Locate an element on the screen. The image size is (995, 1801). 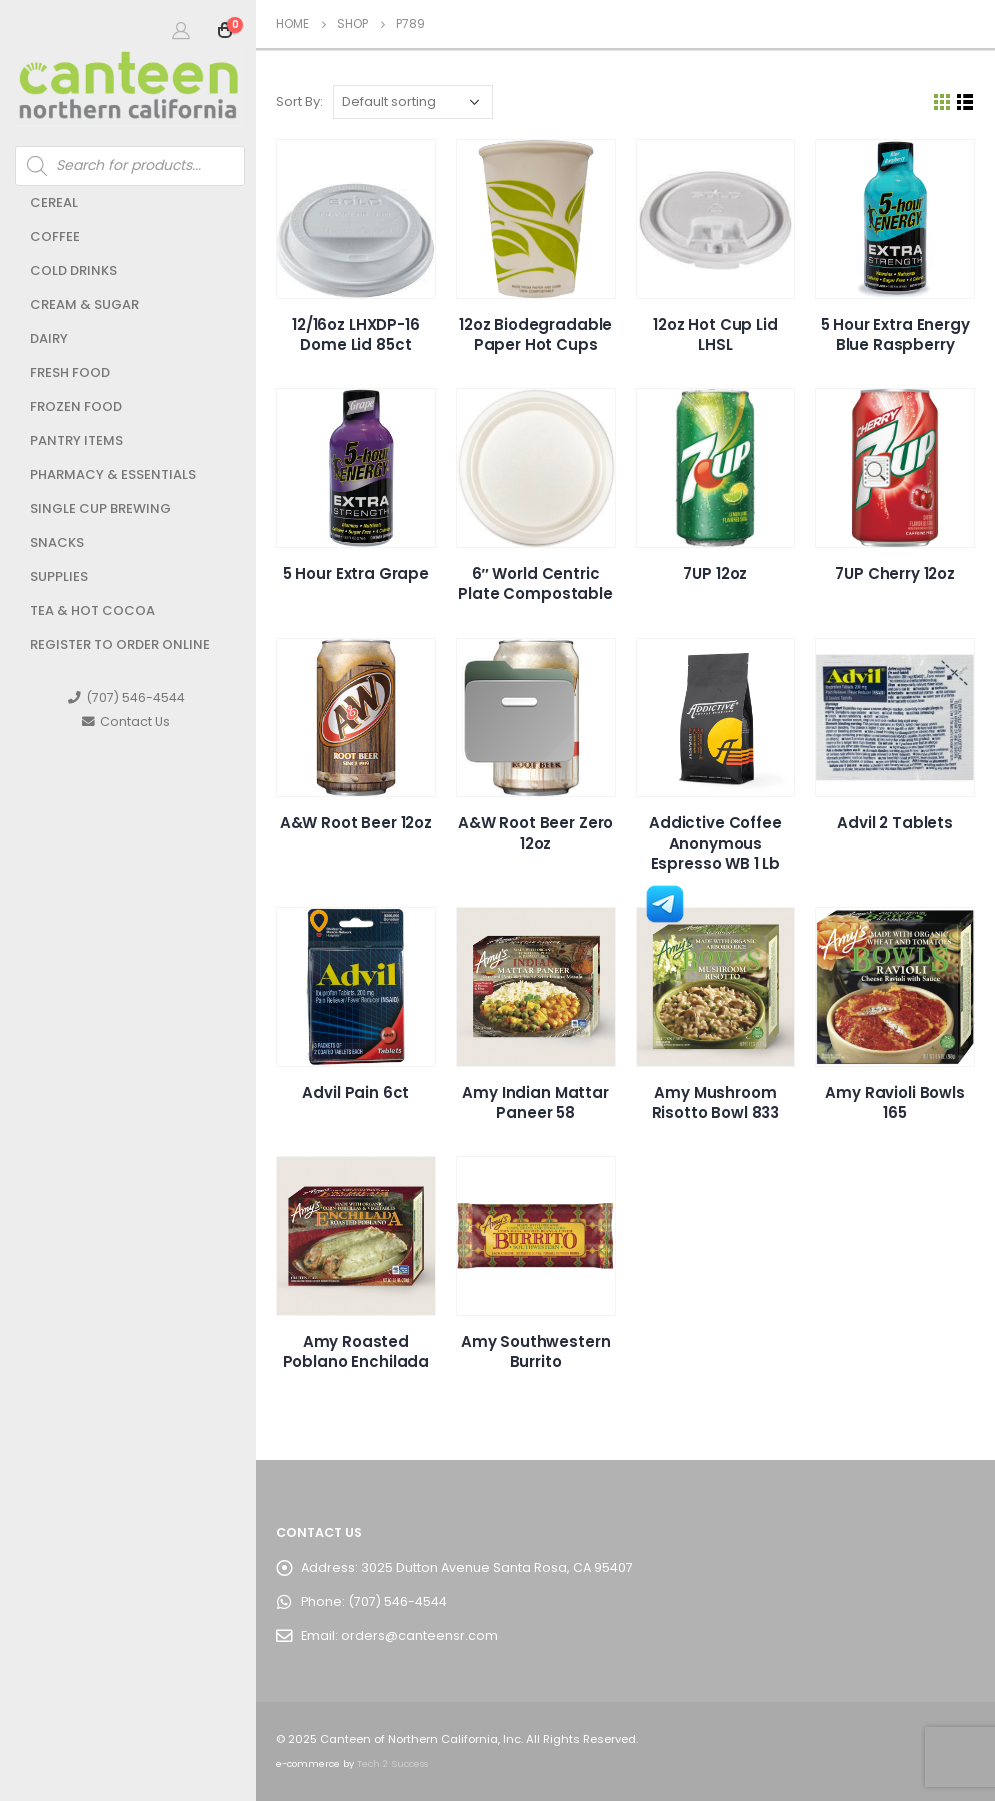
open file manager application is located at coordinates (519, 711).